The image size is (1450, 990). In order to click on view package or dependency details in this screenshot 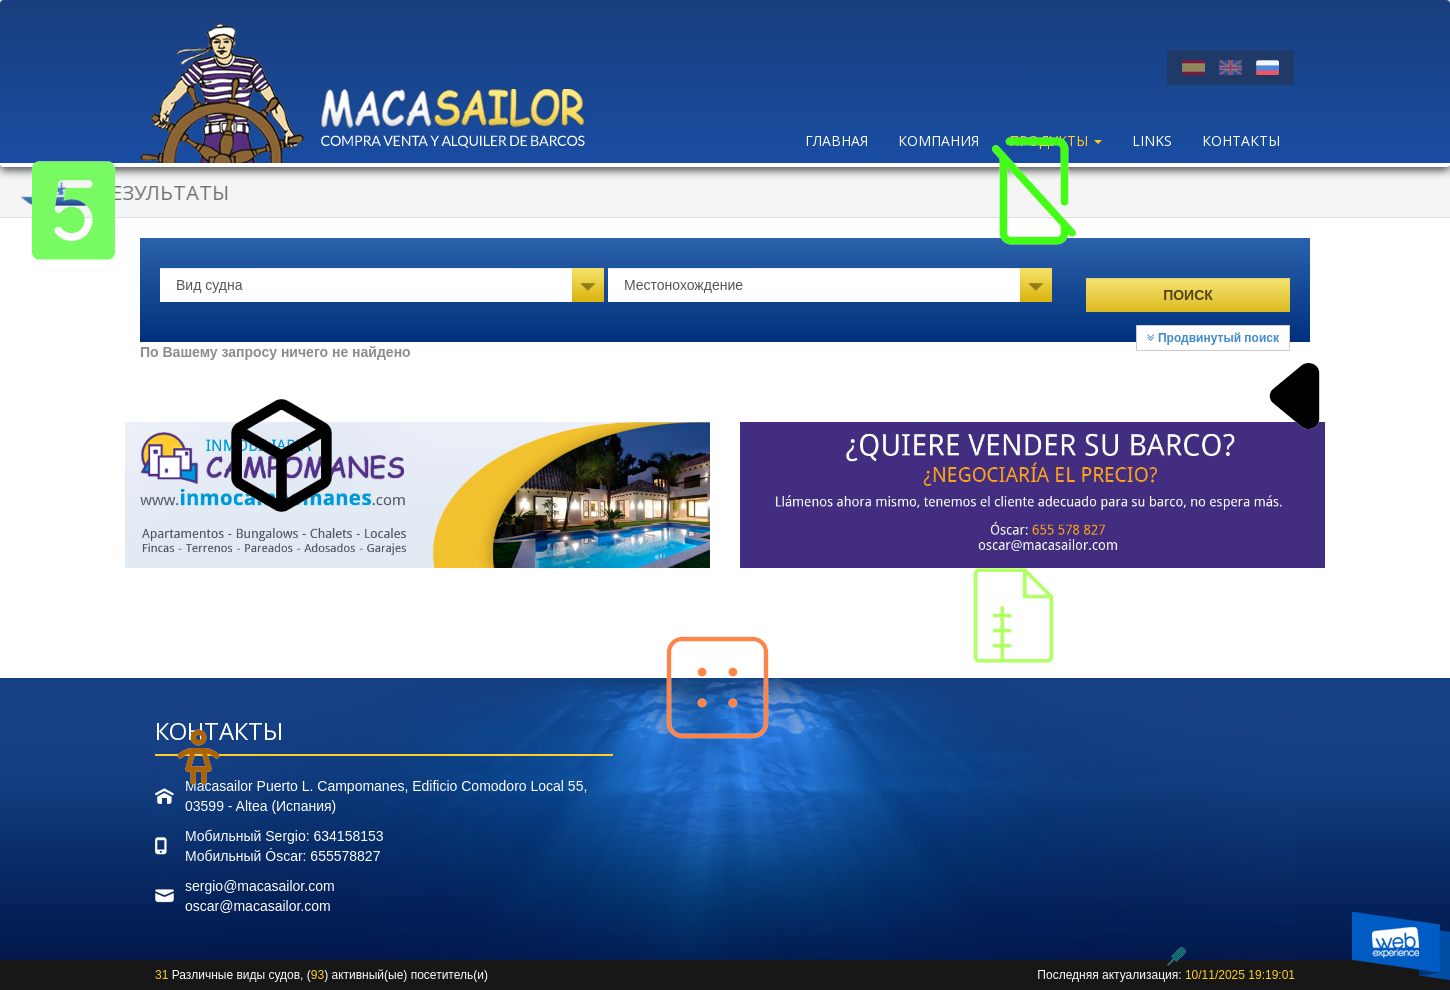, I will do `click(281, 455)`.